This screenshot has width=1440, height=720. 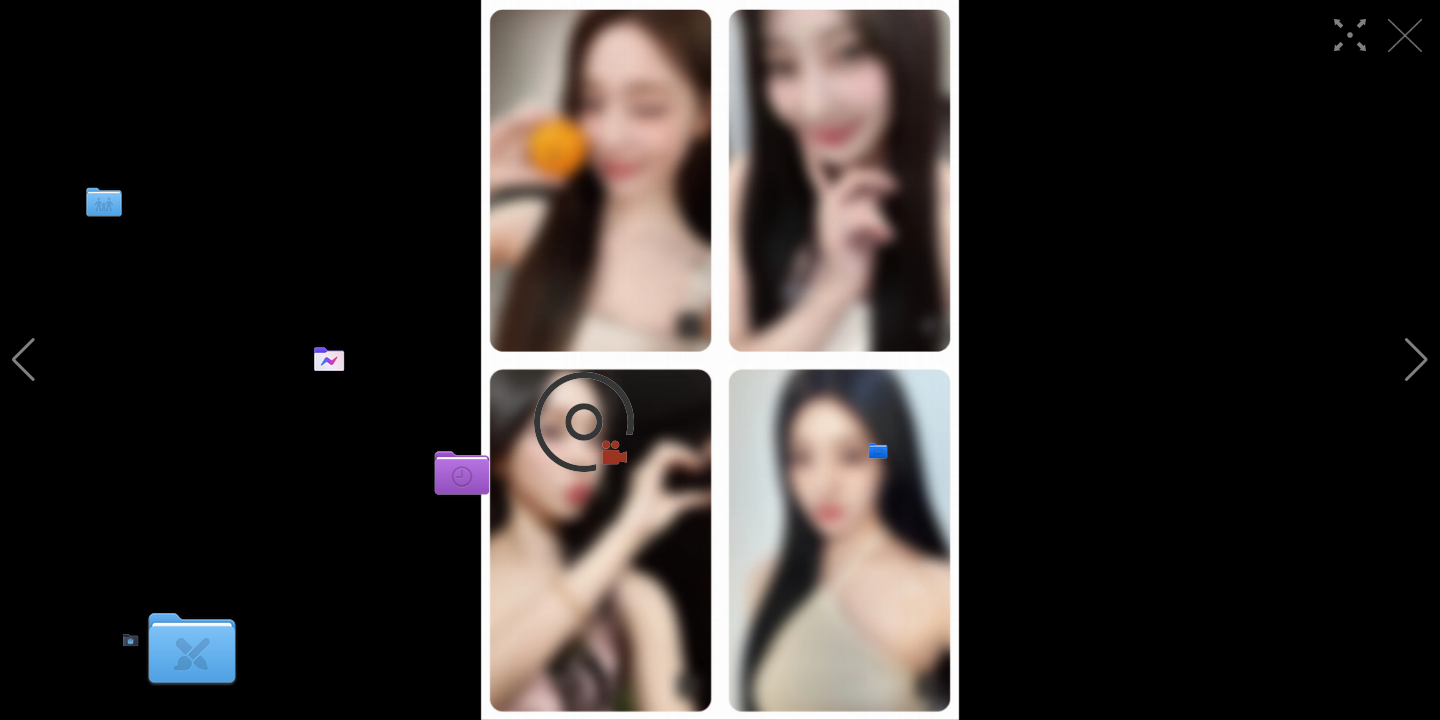 What do you see at coordinates (584, 422) in the screenshot?
I see `indicates video disc or DVD media` at bounding box center [584, 422].